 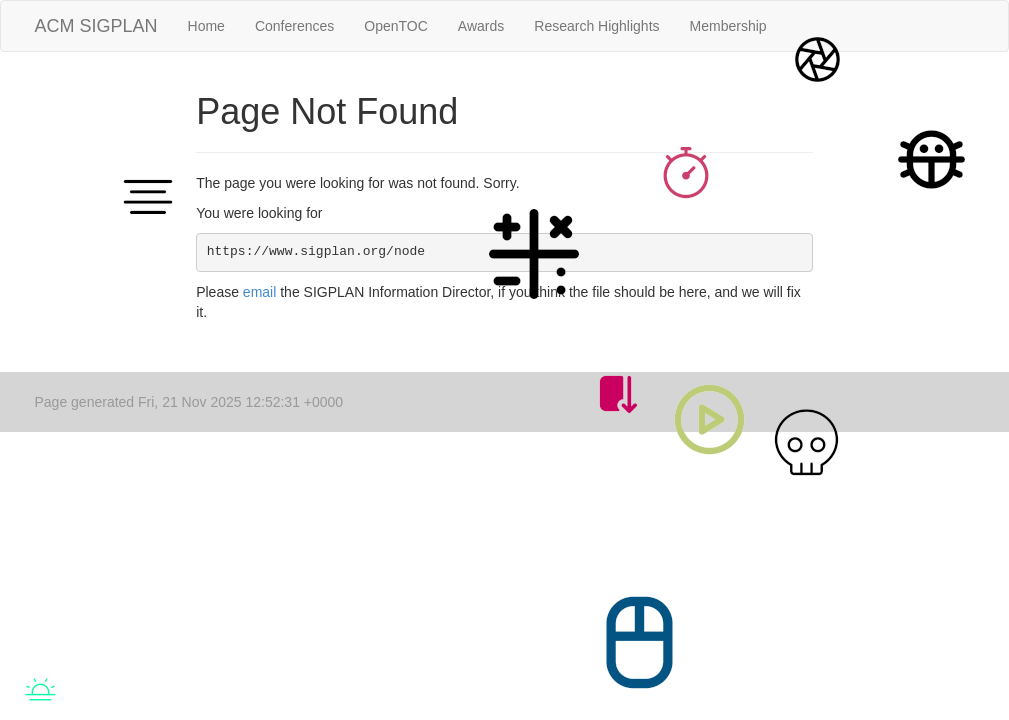 I want to click on center align text, so click(x=148, y=198).